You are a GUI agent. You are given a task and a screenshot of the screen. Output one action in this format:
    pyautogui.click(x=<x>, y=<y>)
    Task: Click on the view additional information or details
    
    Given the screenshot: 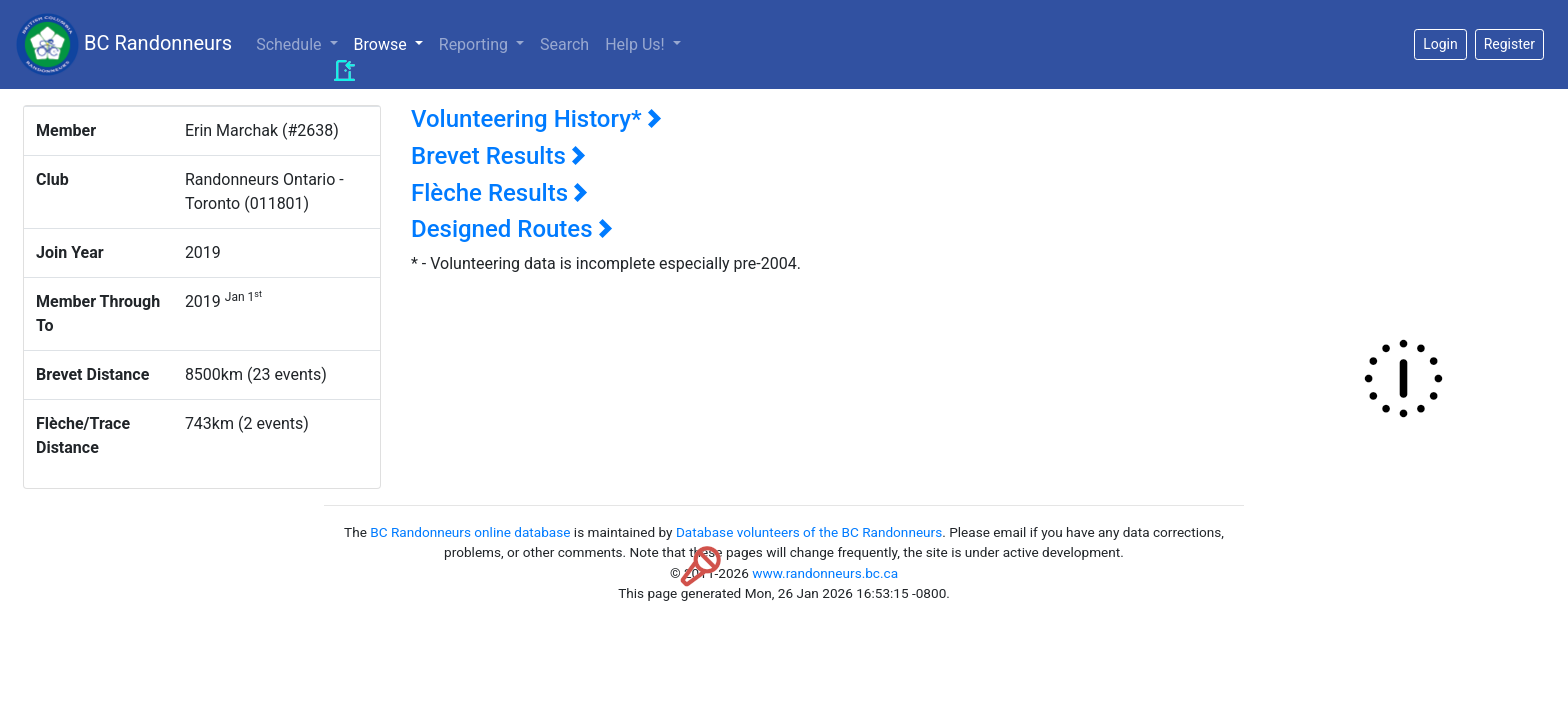 What is the action you would take?
    pyautogui.click(x=1403, y=378)
    